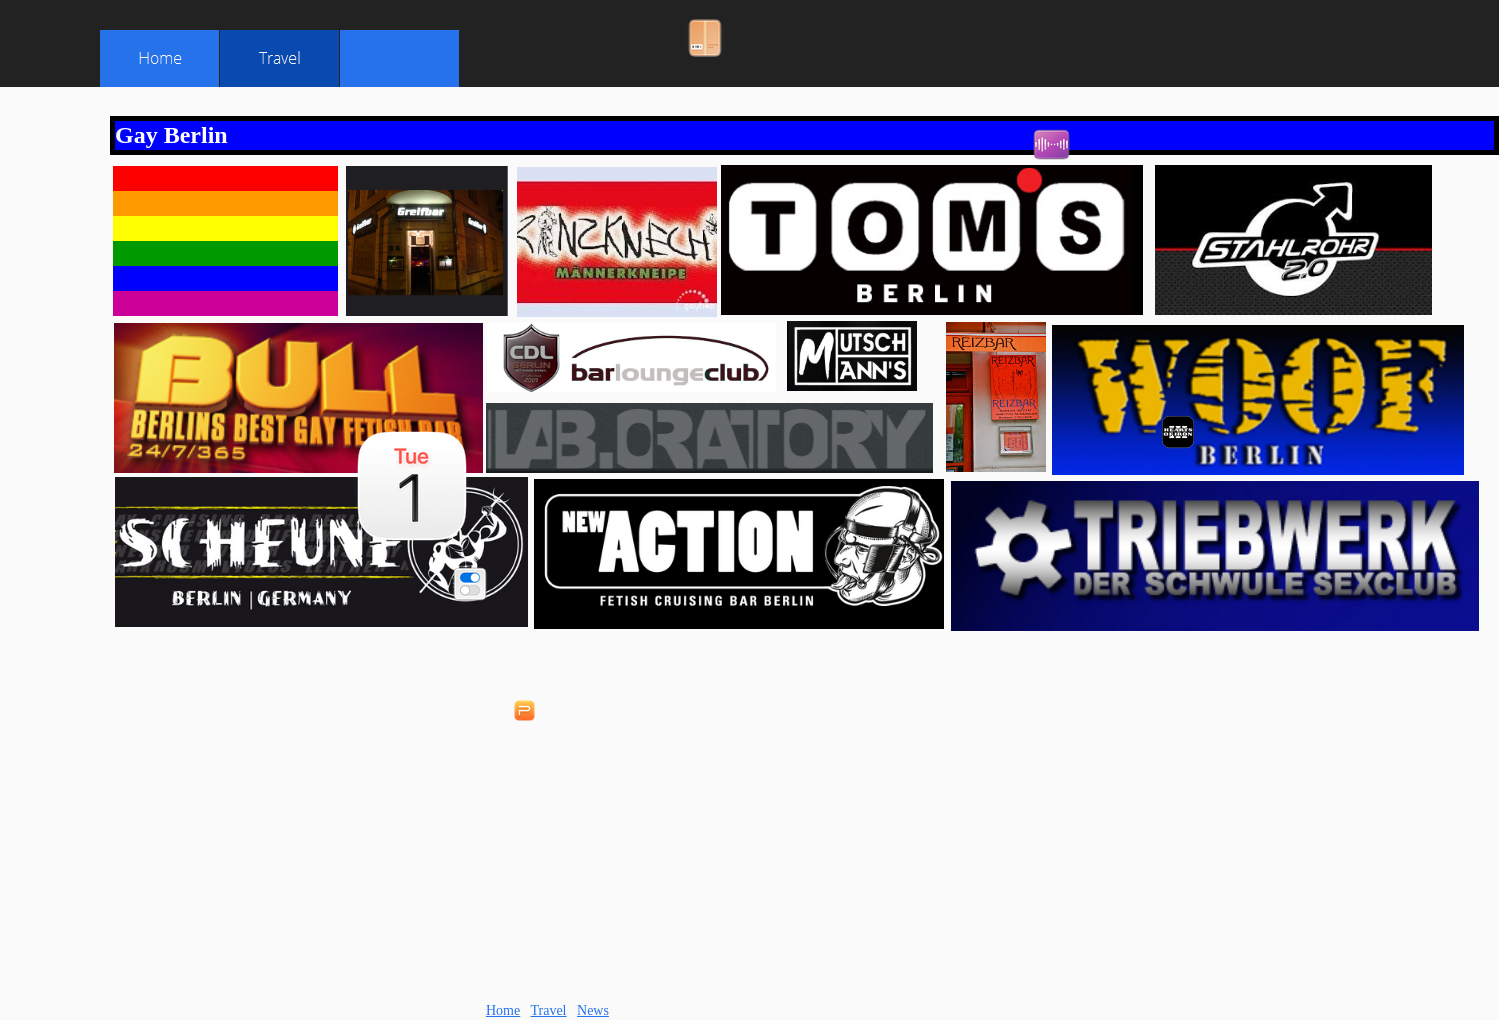  Describe the element at coordinates (705, 38) in the screenshot. I see `a compressed archive or package file` at that location.